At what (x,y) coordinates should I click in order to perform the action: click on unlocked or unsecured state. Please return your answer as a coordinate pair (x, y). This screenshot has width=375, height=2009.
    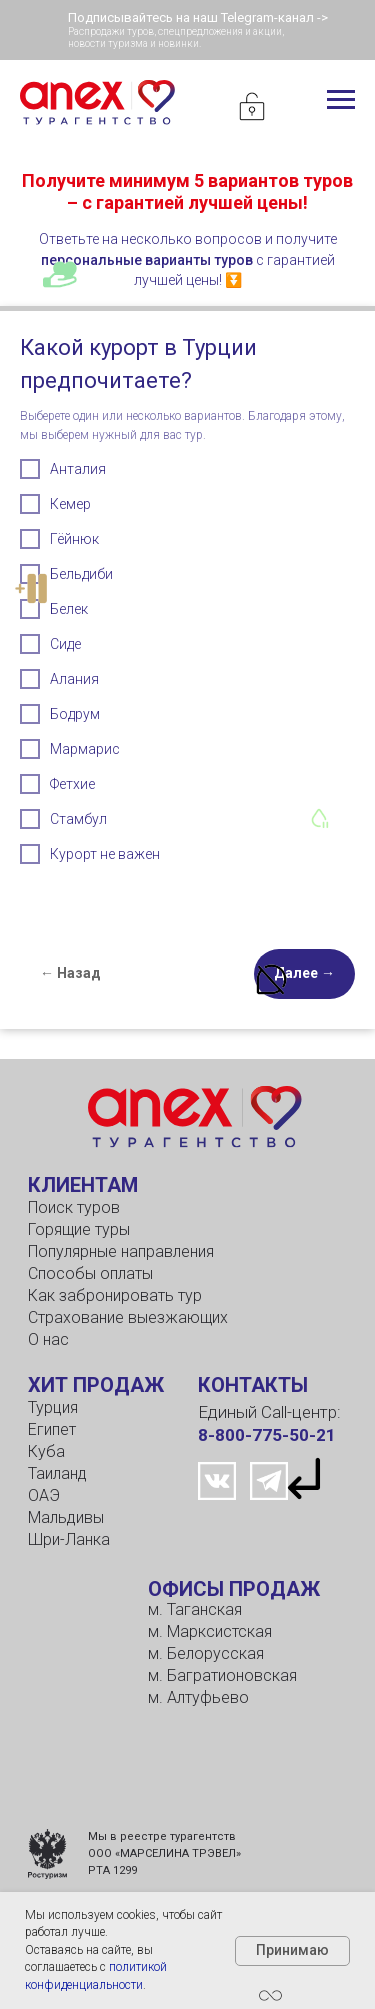
    Looking at the image, I should click on (252, 108).